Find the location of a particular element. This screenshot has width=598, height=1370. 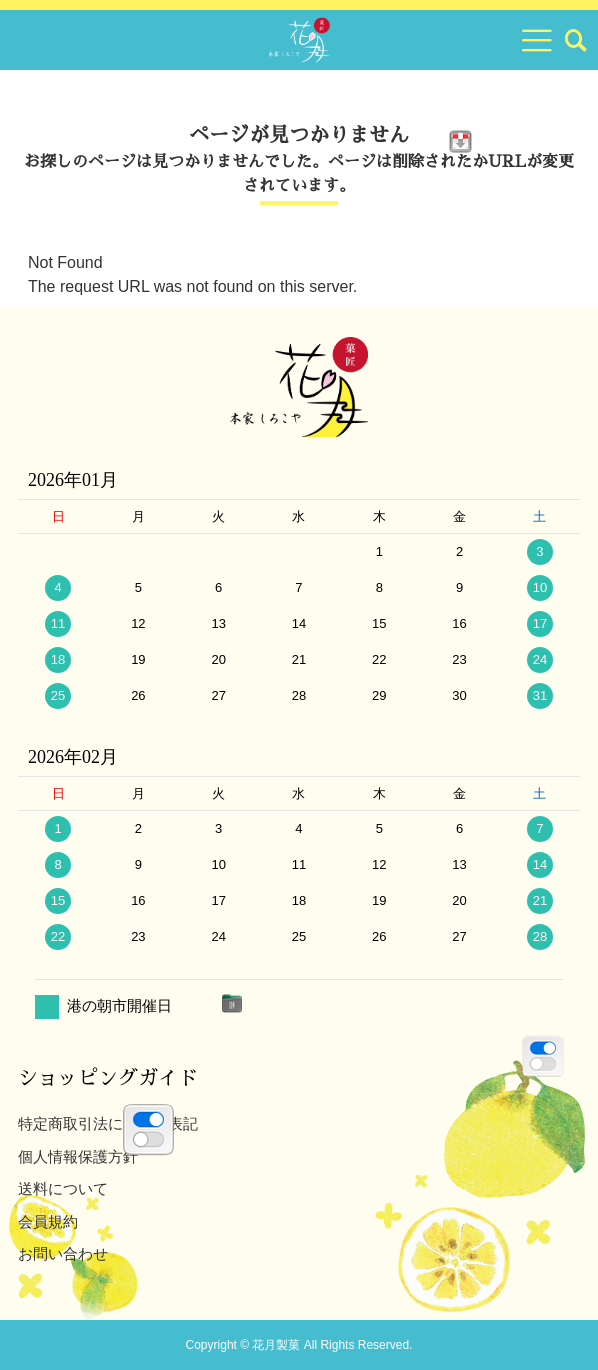

open Transmission BitTorrent client is located at coordinates (460, 141).